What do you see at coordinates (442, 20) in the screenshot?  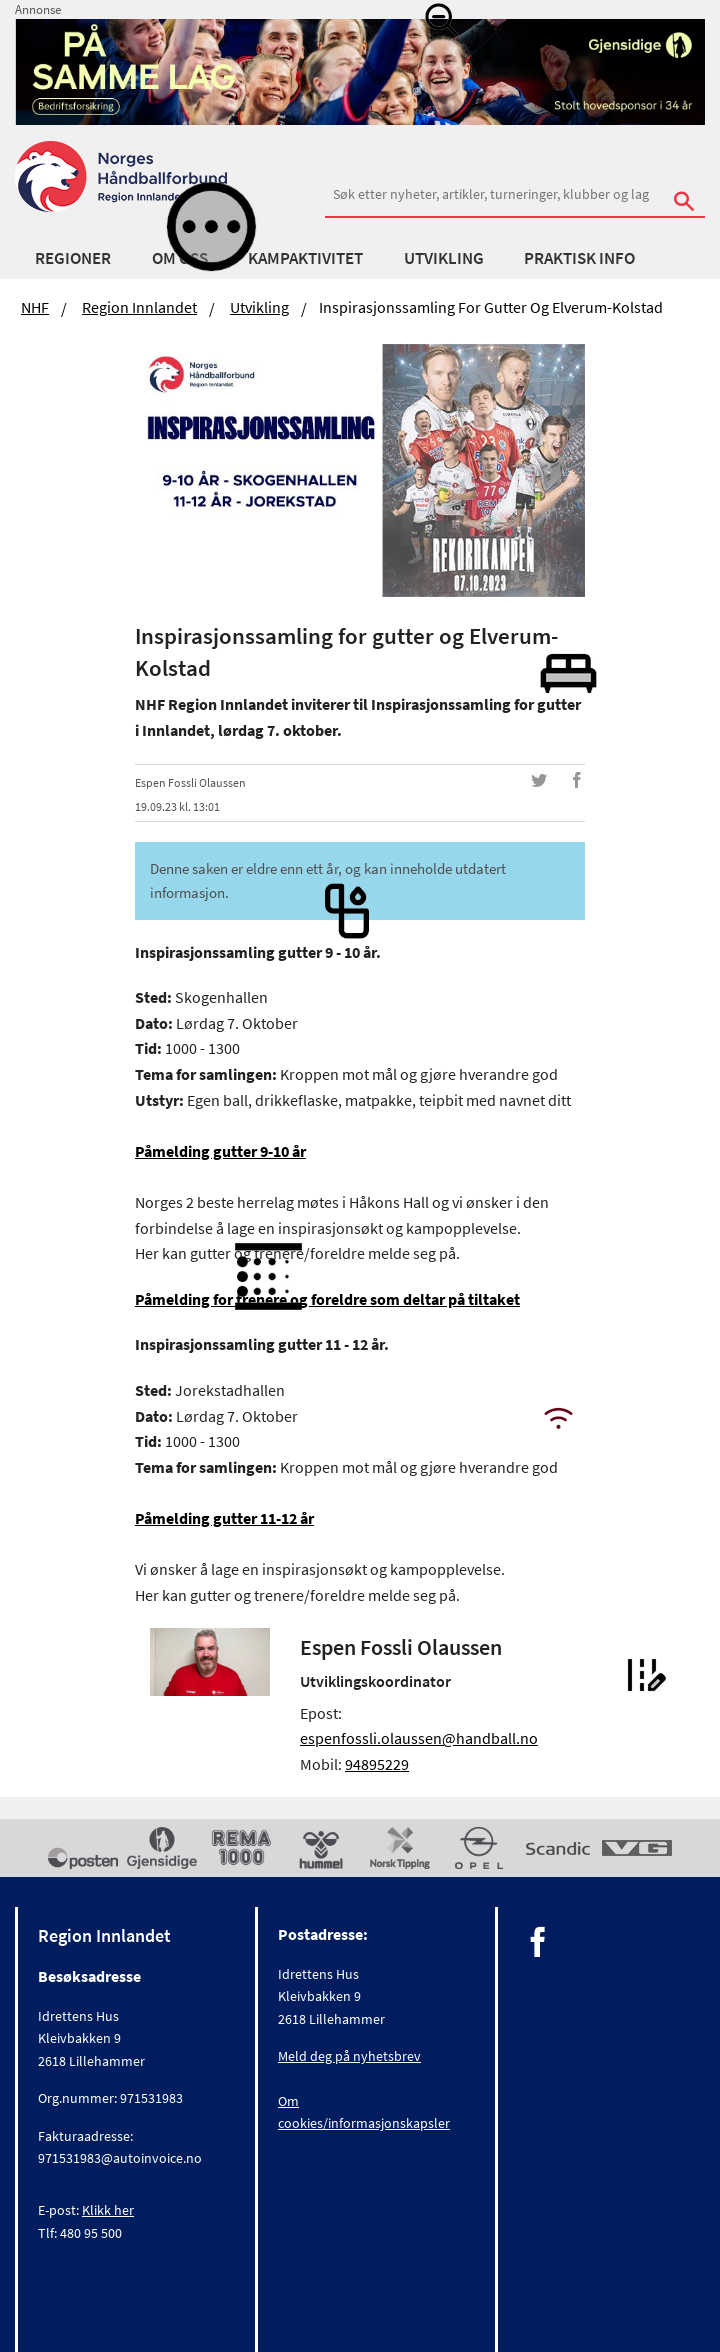 I see `zoom out to see more content` at bounding box center [442, 20].